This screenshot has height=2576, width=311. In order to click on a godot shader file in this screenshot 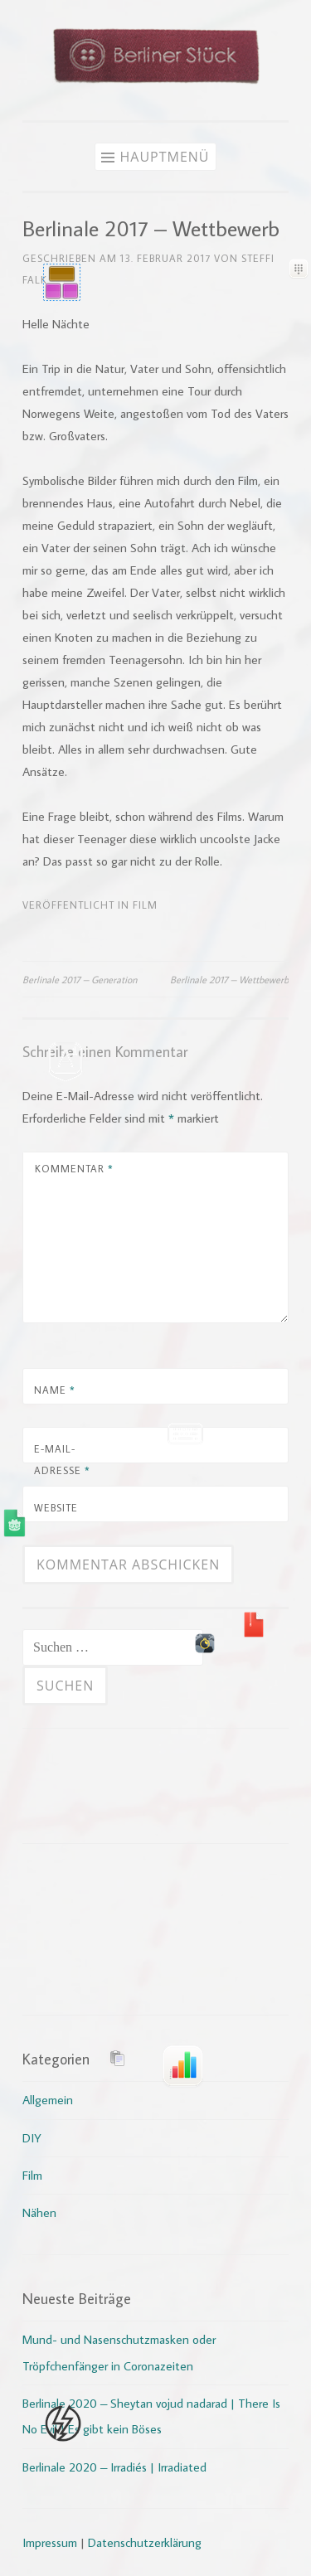, I will do `click(14, 1523)`.